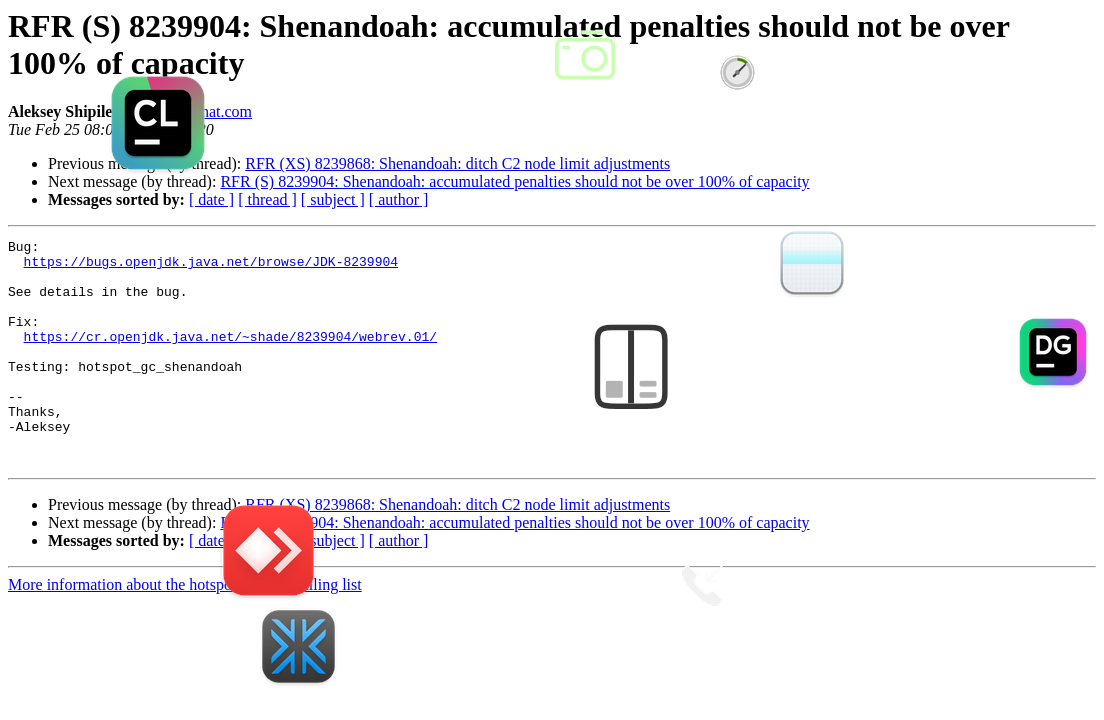 This screenshot has height=720, width=1104. I want to click on open the packages app, so click(634, 364).